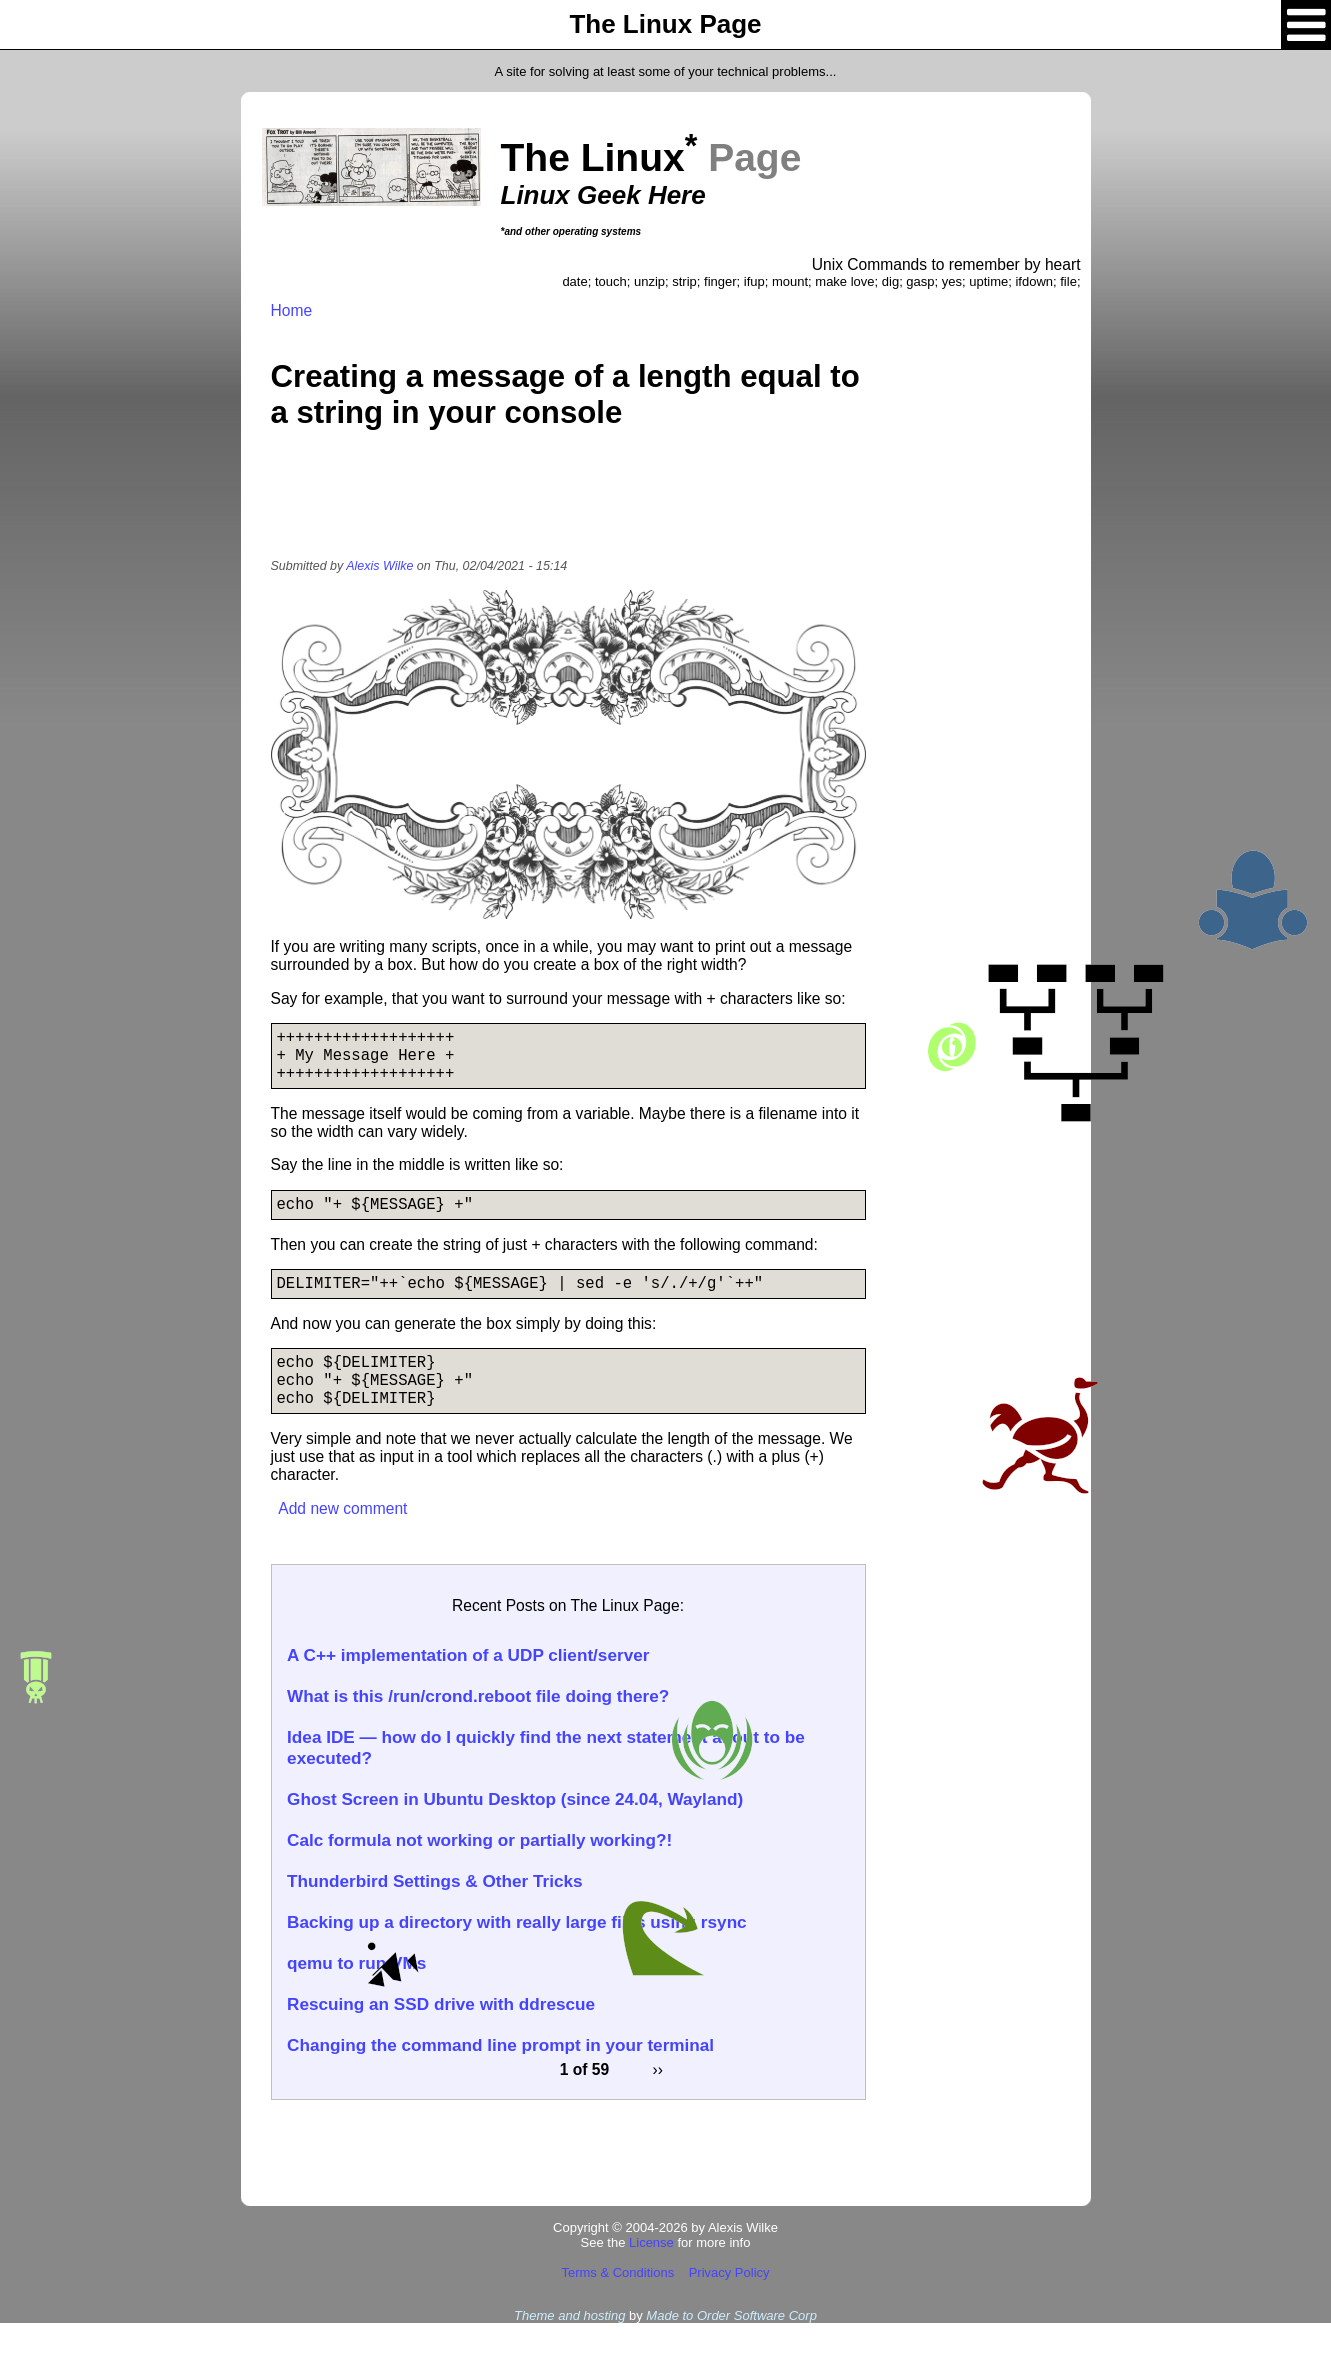  What do you see at coordinates (36, 1677) in the screenshot?
I see `achievement unlocked for defeating enemies` at bounding box center [36, 1677].